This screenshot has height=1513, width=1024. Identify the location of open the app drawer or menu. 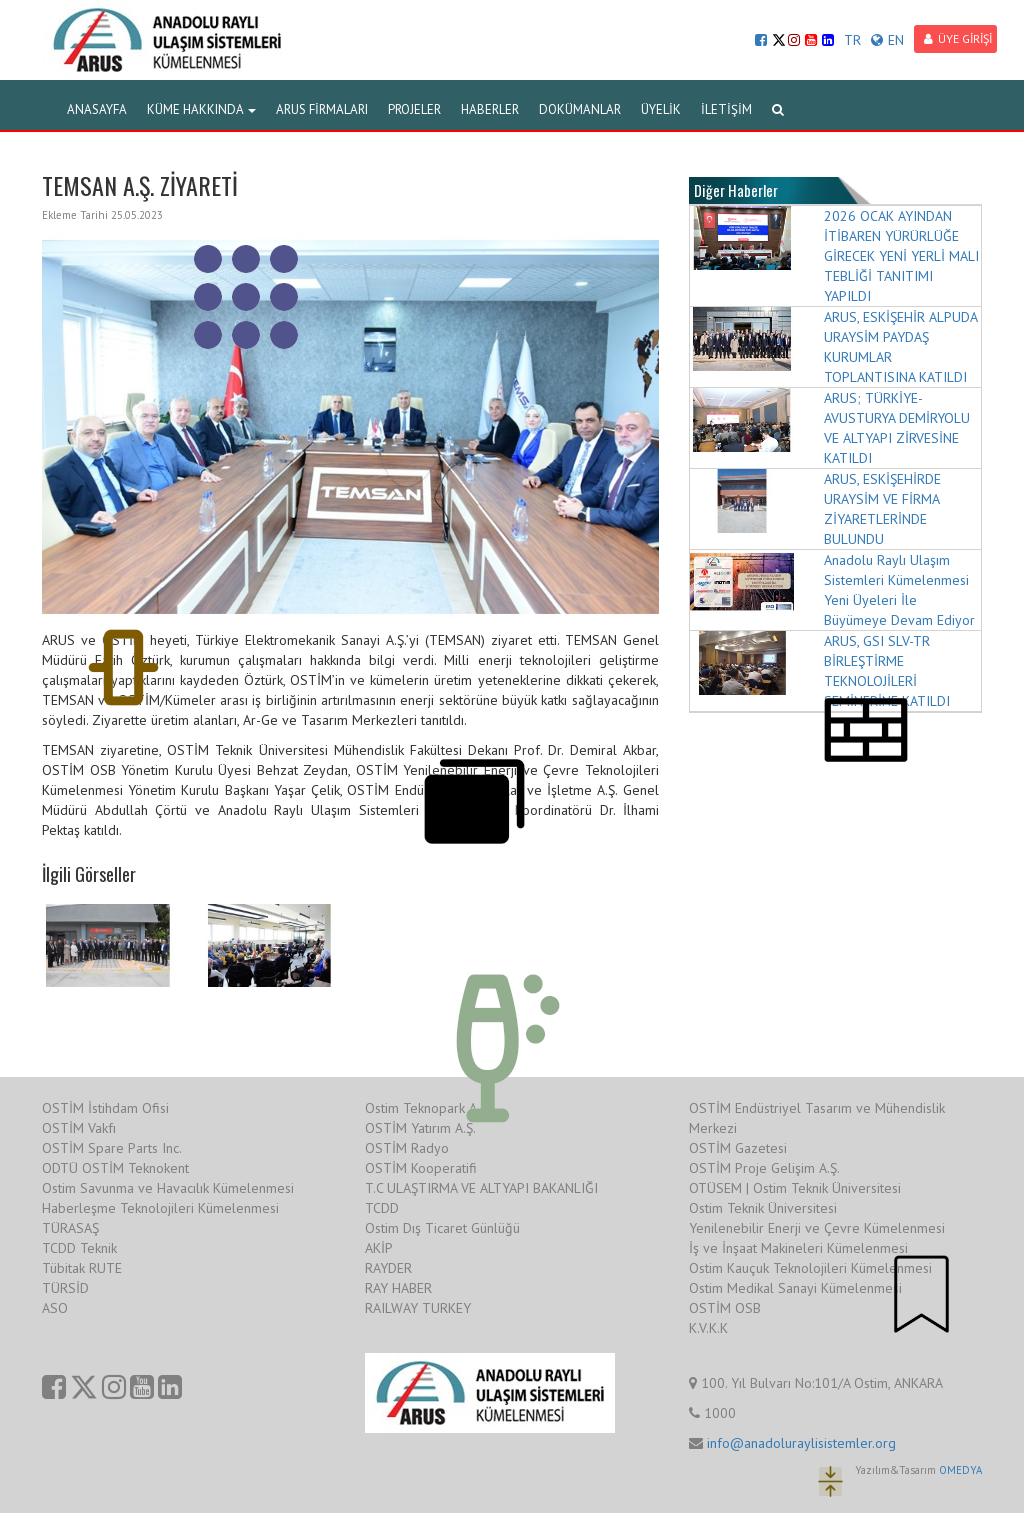
(246, 297).